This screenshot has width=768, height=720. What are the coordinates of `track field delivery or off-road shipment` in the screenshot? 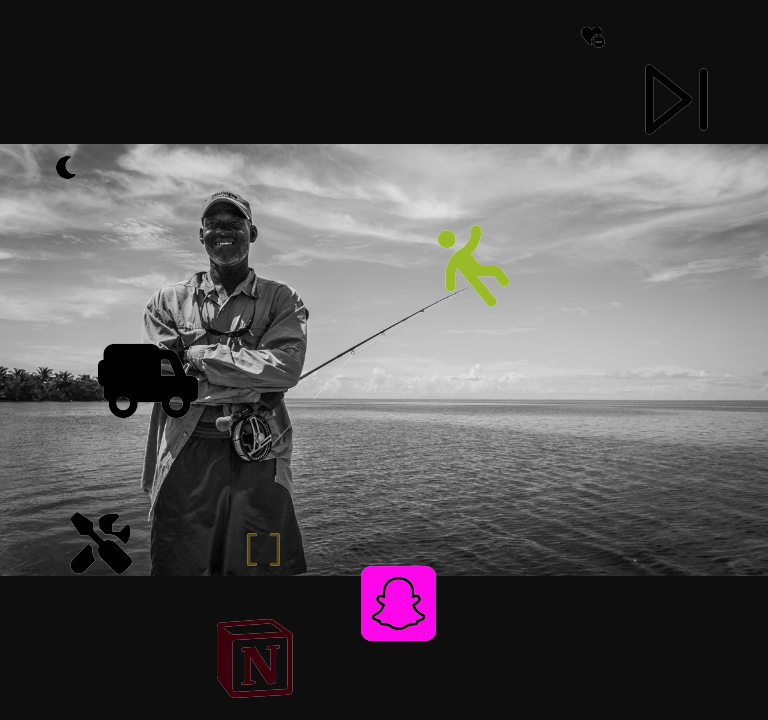 It's located at (151, 381).